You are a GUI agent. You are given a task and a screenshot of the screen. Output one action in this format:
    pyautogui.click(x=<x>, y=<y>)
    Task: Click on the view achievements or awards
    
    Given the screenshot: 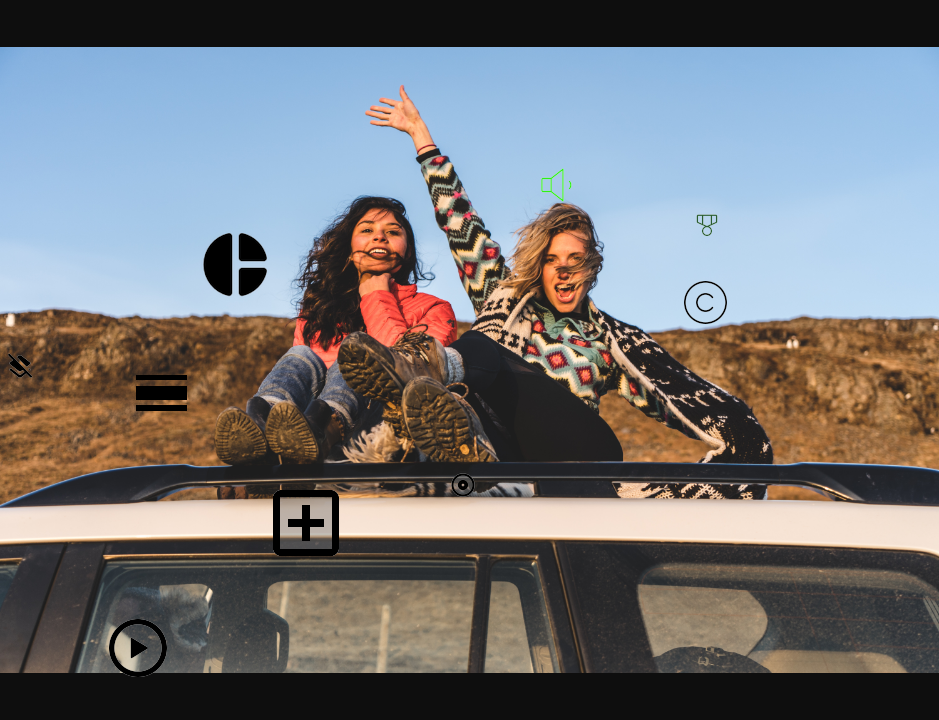 What is the action you would take?
    pyautogui.click(x=707, y=224)
    